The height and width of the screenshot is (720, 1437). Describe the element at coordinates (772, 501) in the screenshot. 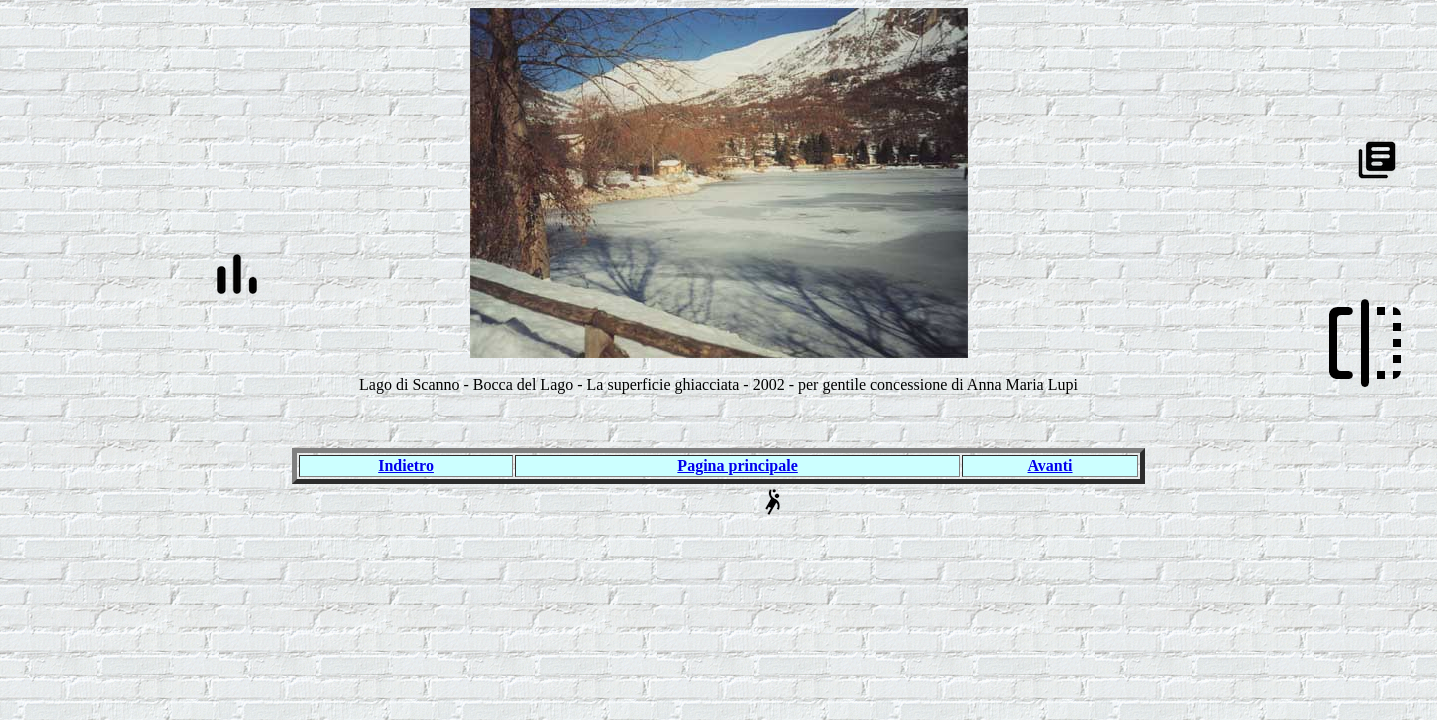

I see `access handball sports content` at that location.